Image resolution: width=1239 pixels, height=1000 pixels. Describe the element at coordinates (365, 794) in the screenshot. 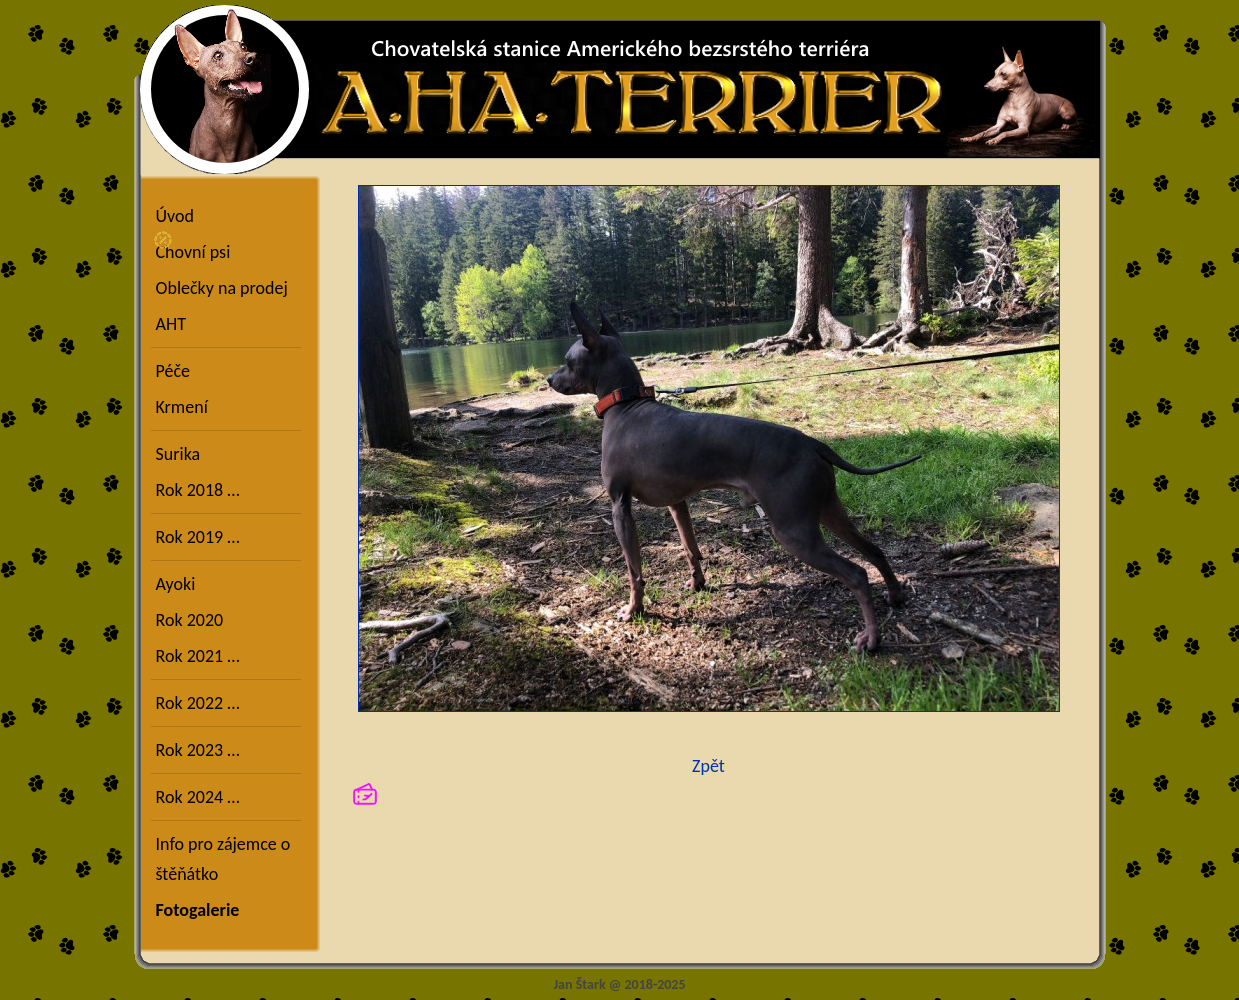

I see `view flight tickets or boarding passes` at that location.